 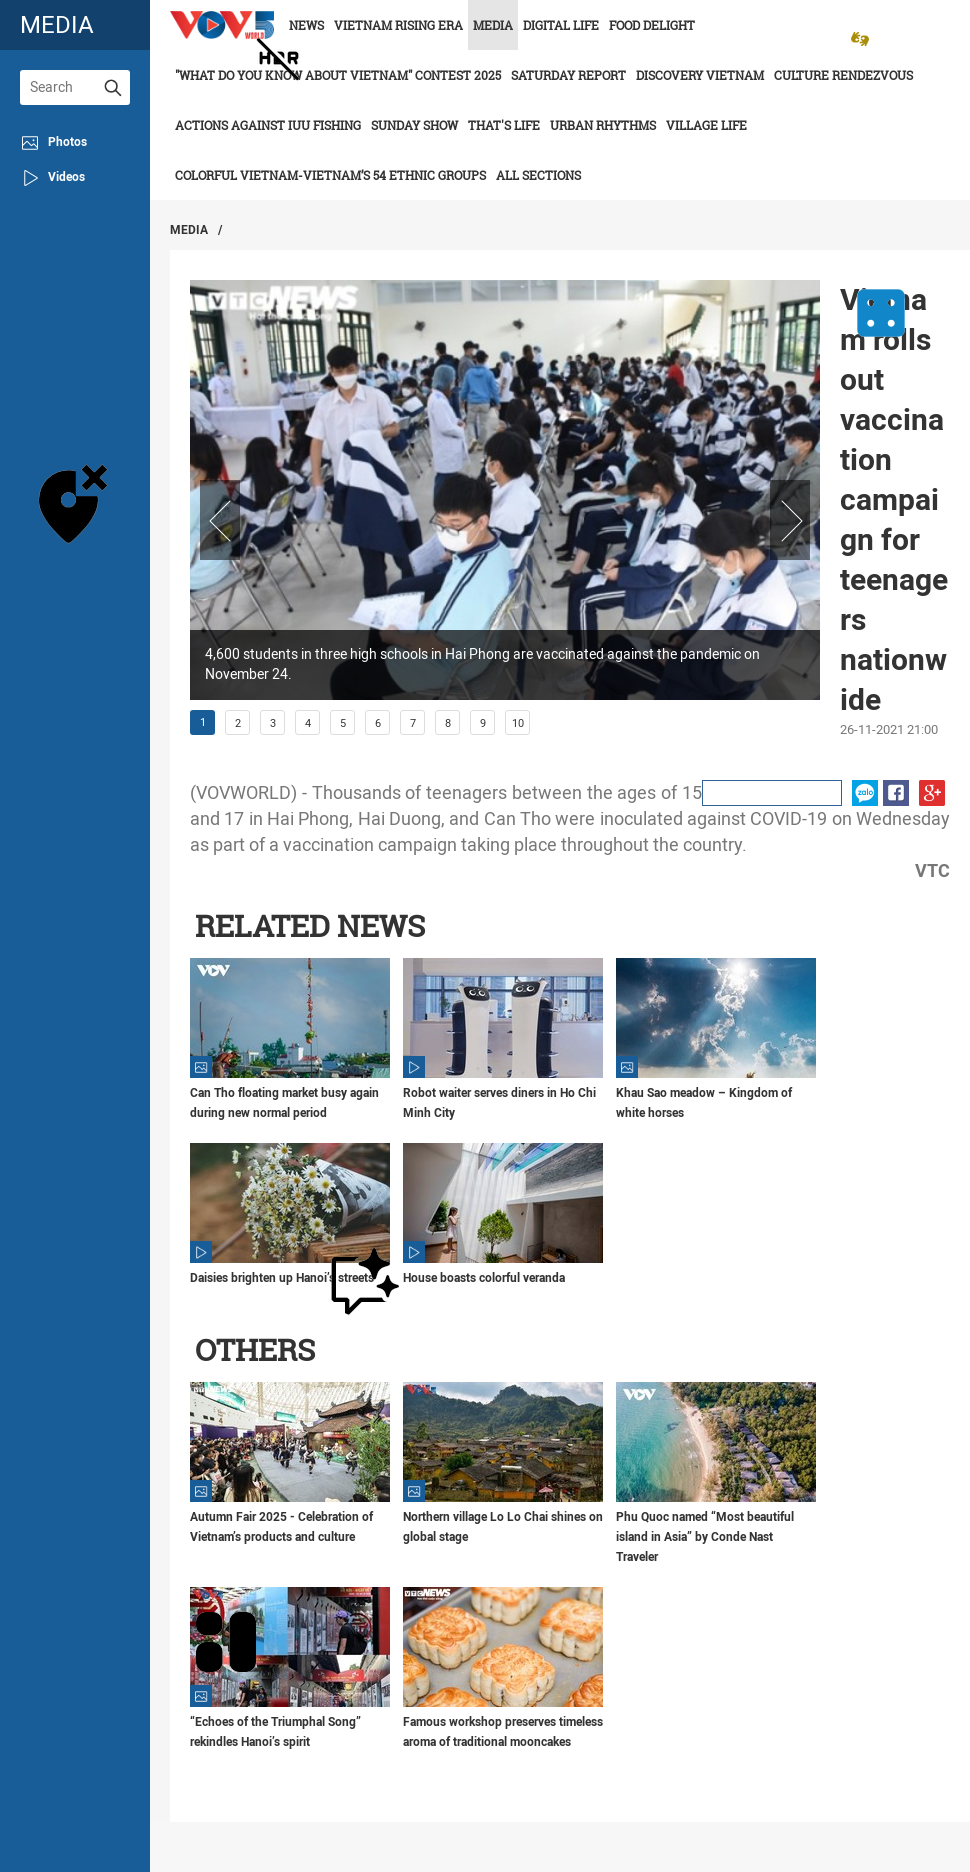 I want to click on remove a saved location, so click(x=68, y=503).